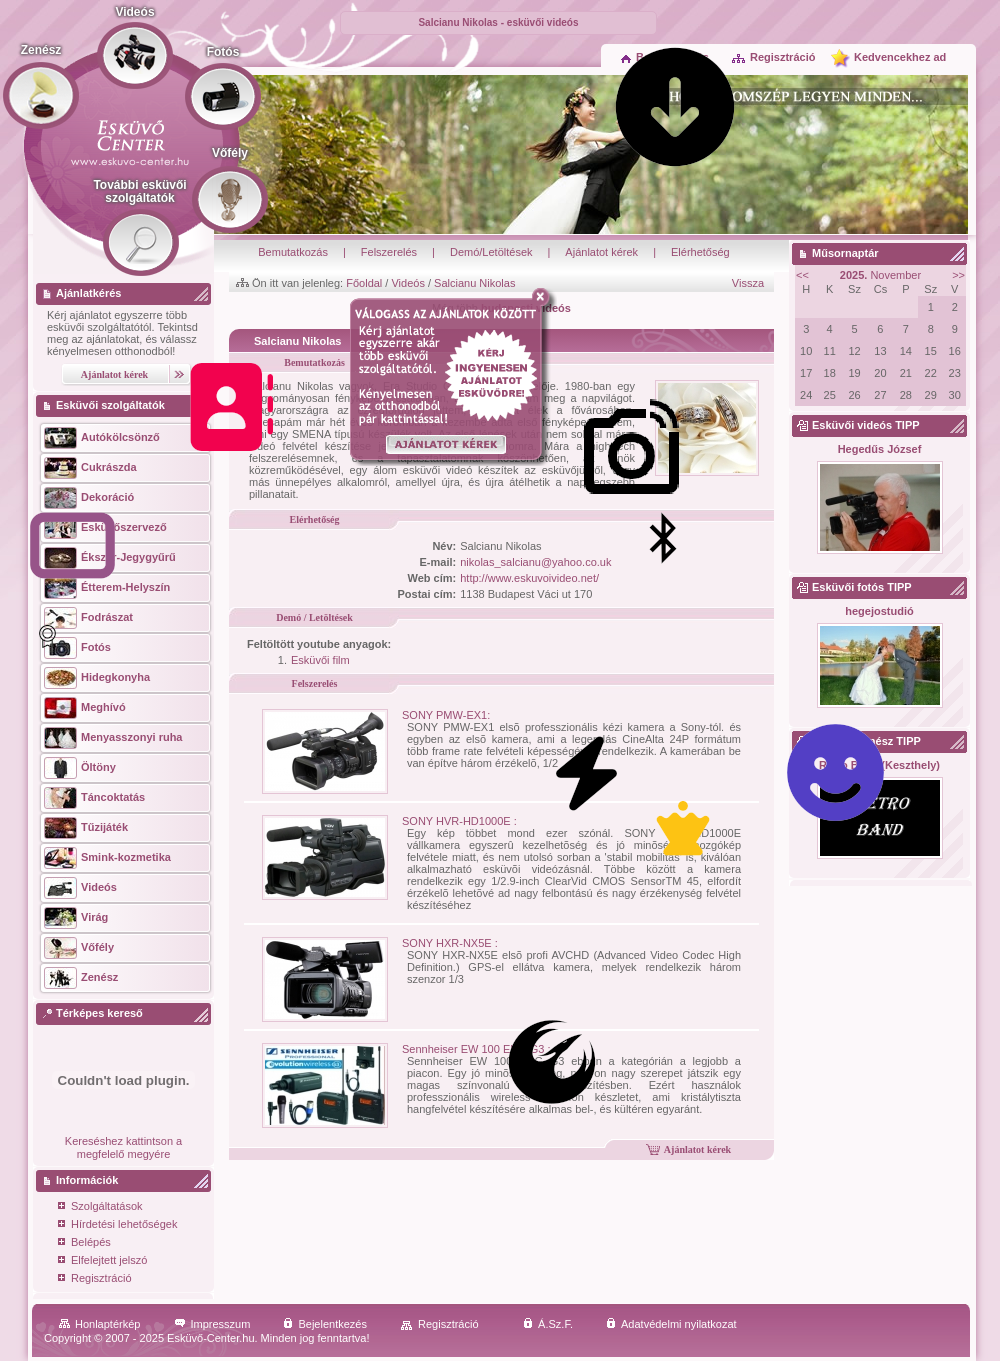 The height and width of the screenshot is (1361, 1000). What do you see at coordinates (683, 829) in the screenshot?
I see `chess queen piece indicator` at bounding box center [683, 829].